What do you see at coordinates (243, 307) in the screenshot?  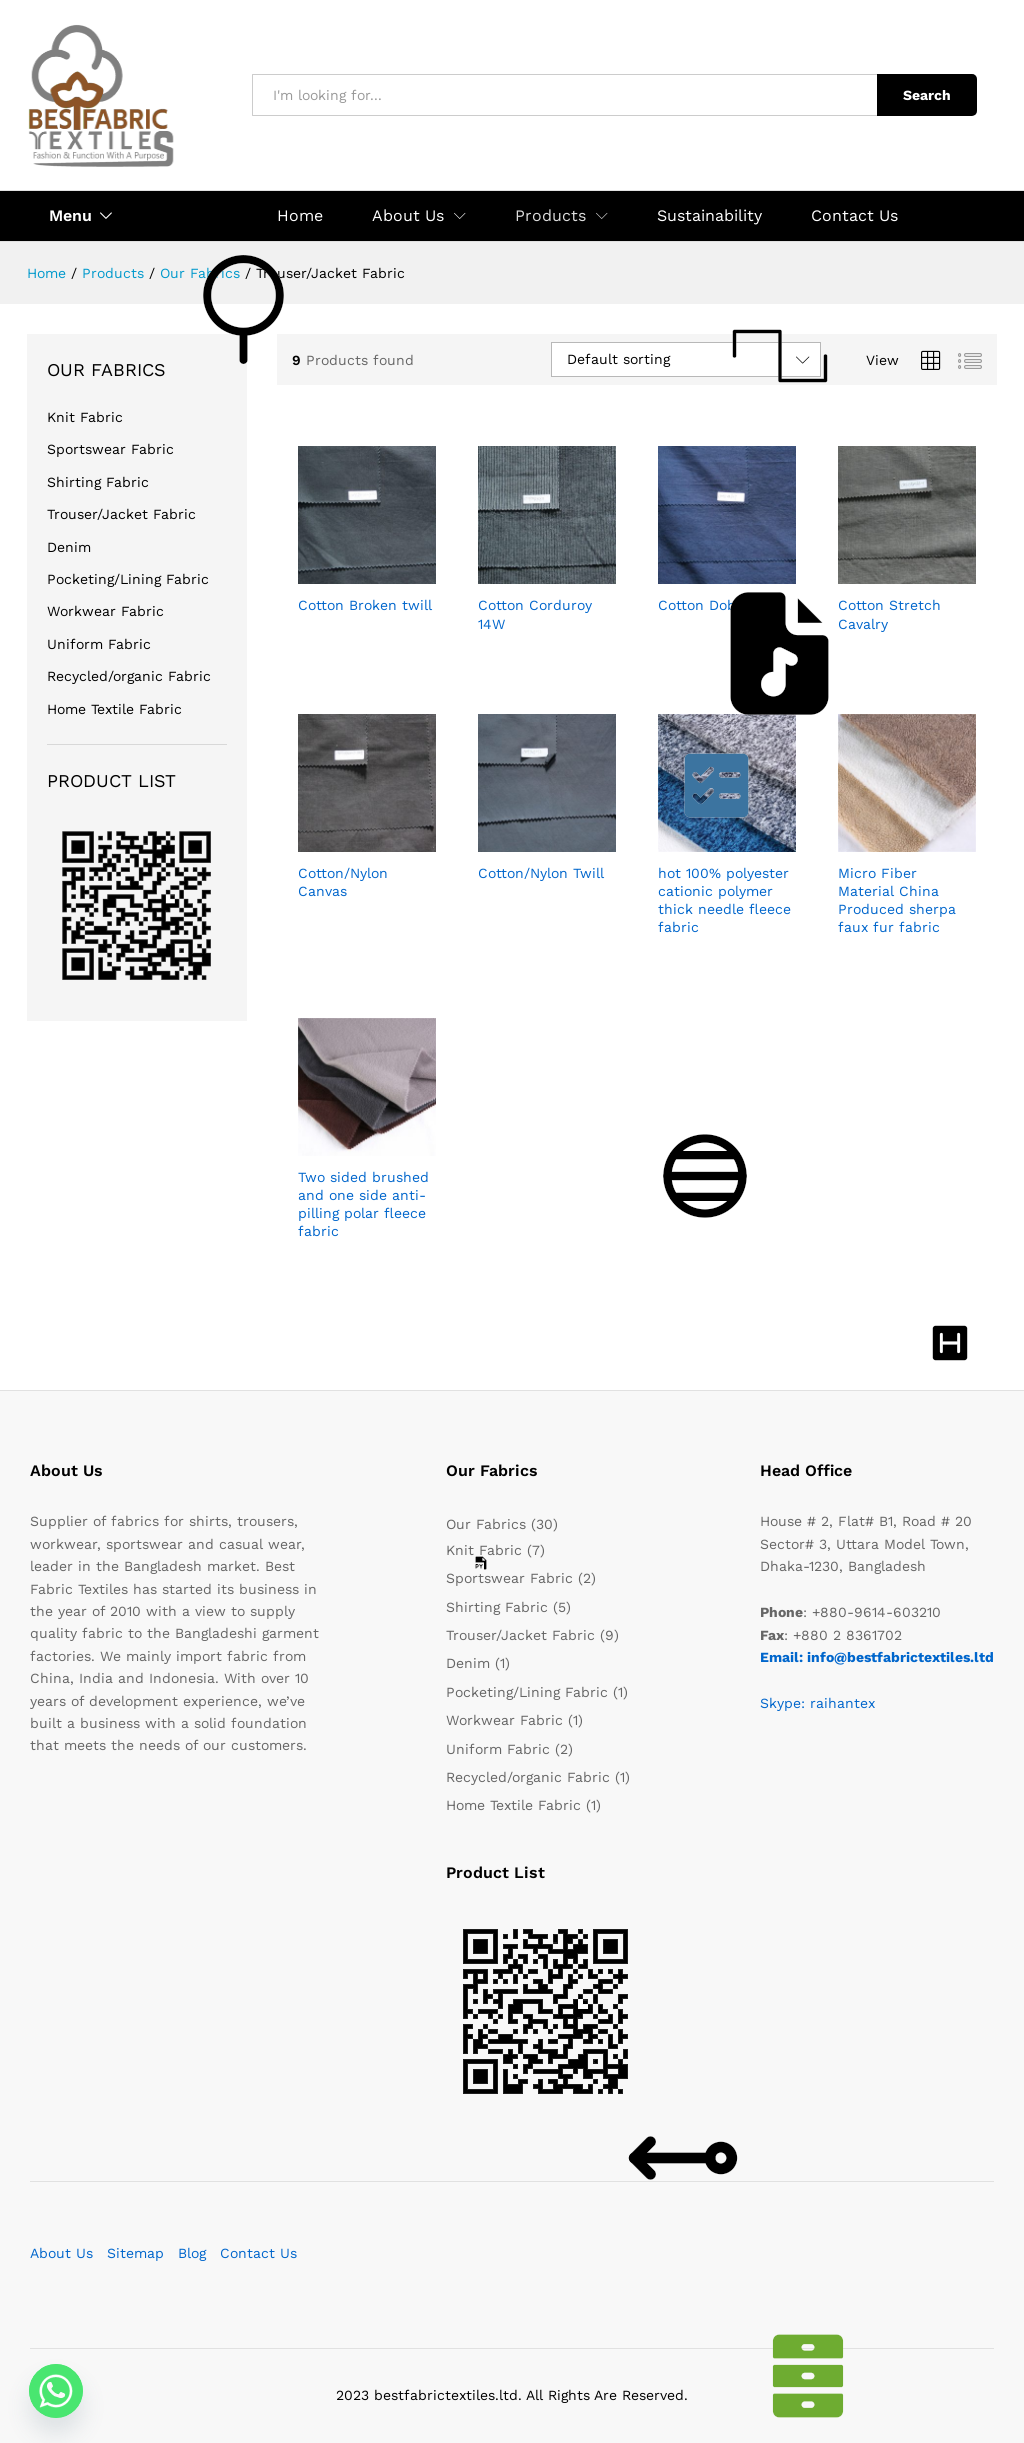 I see `select neuter or non-binary gender option` at bounding box center [243, 307].